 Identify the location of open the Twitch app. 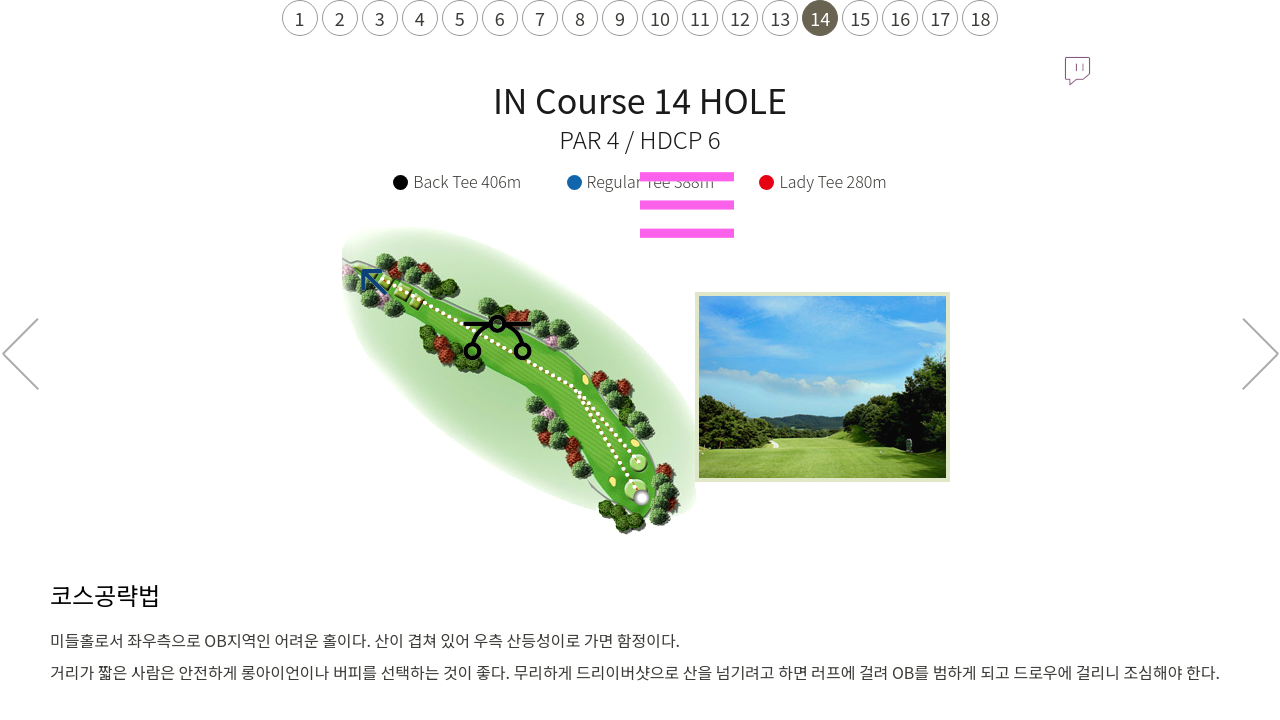
(1077, 69).